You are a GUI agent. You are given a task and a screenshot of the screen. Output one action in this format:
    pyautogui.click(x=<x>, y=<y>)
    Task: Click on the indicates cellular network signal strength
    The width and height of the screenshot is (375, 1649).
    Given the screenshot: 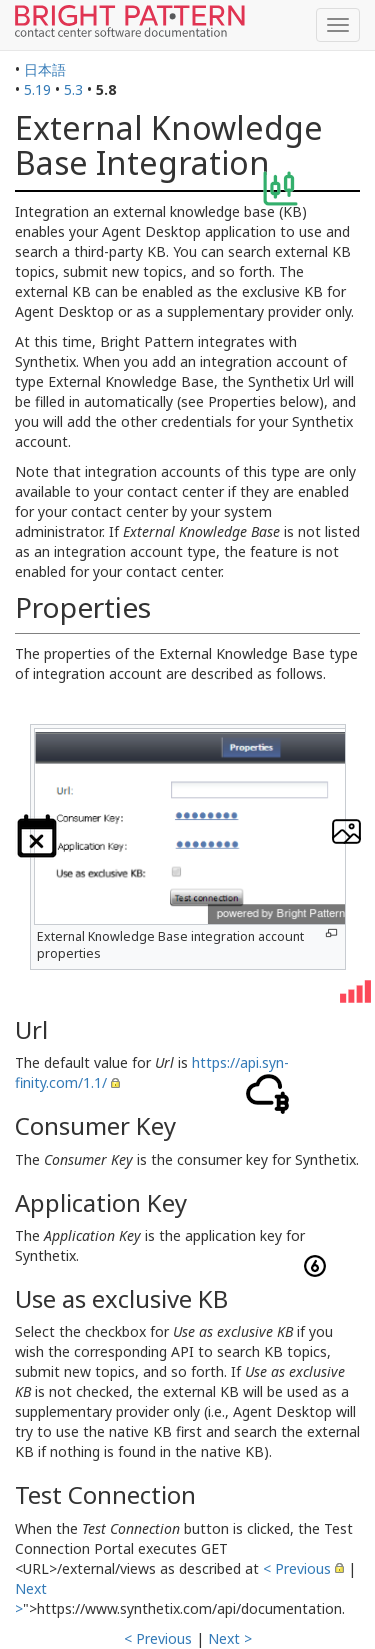 What is the action you would take?
    pyautogui.click(x=355, y=991)
    